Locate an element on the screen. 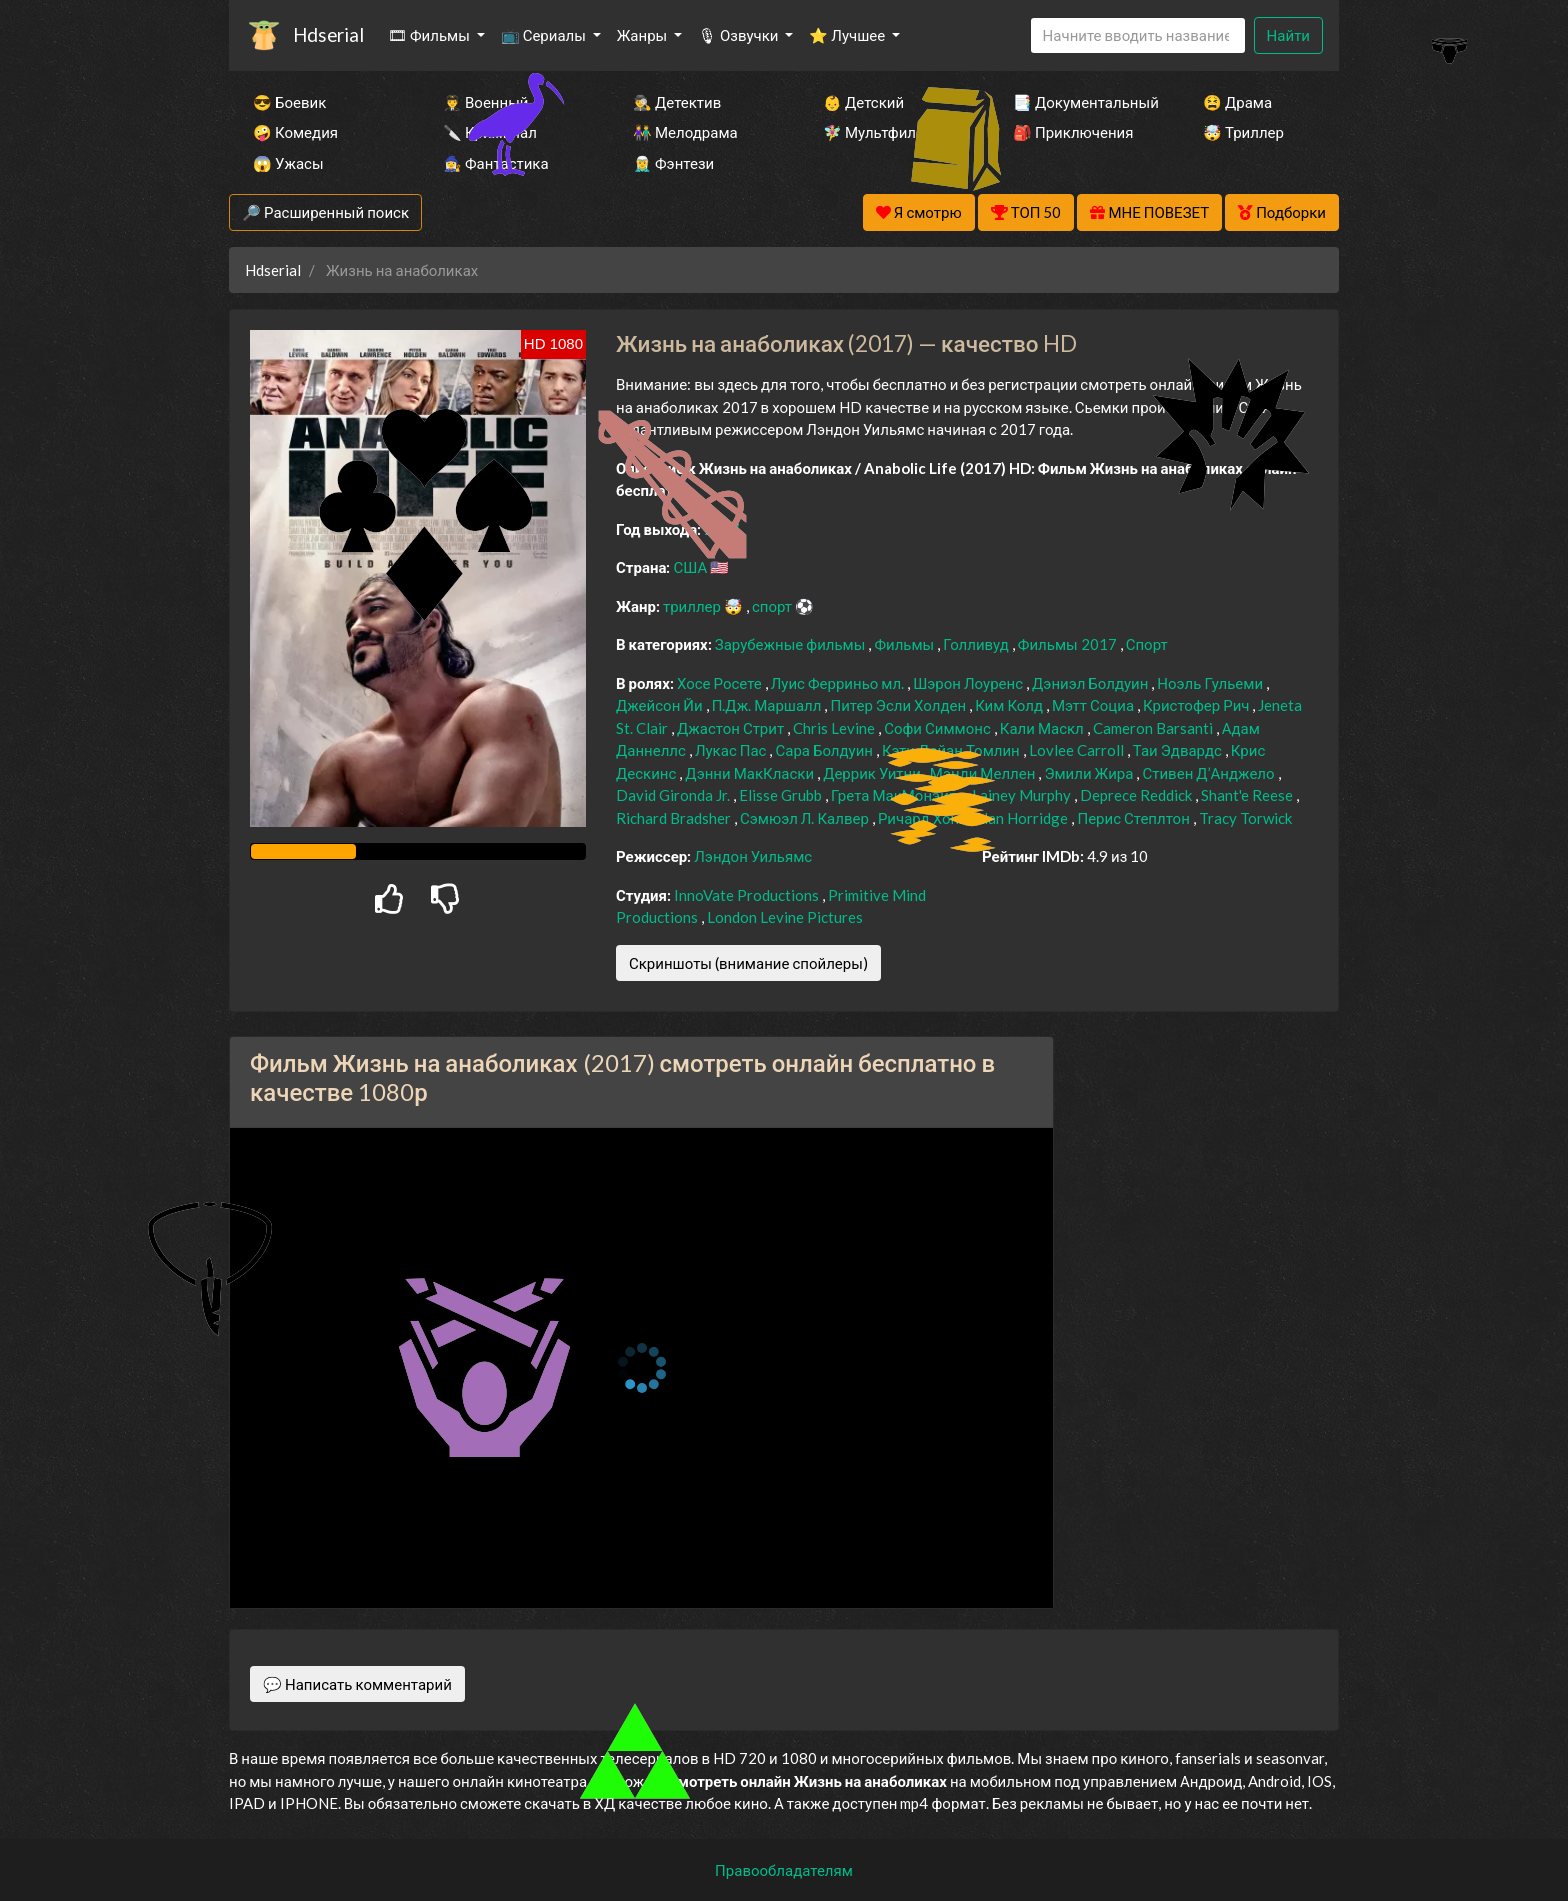 The image size is (1568, 1901). browse underwear or intimate apparel category is located at coordinates (1449, 48).